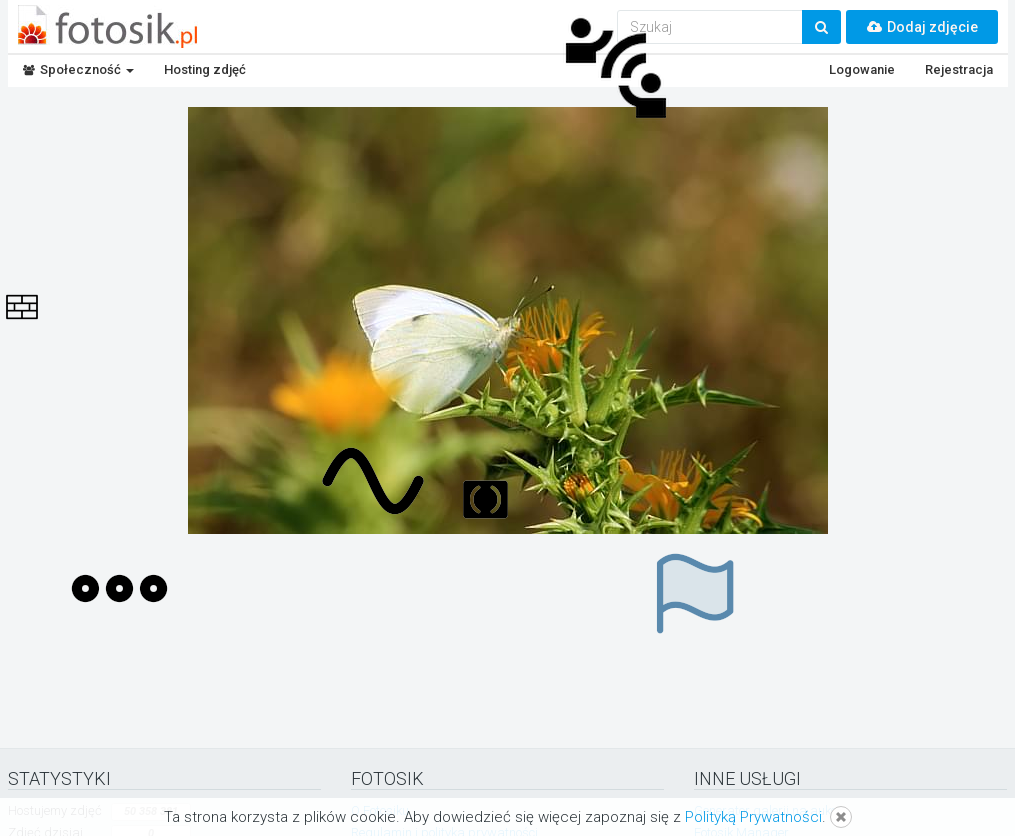  Describe the element at coordinates (373, 481) in the screenshot. I see `audio or sound wave visualization` at that location.